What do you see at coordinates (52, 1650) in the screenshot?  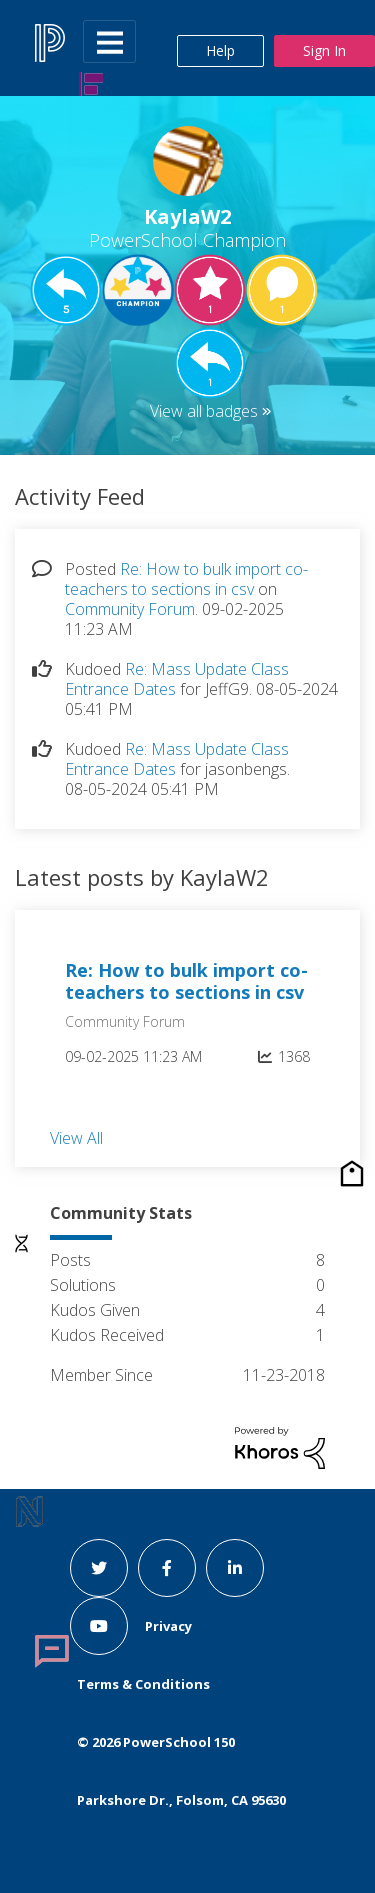 I see `open messaging or chat` at bounding box center [52, 1650].